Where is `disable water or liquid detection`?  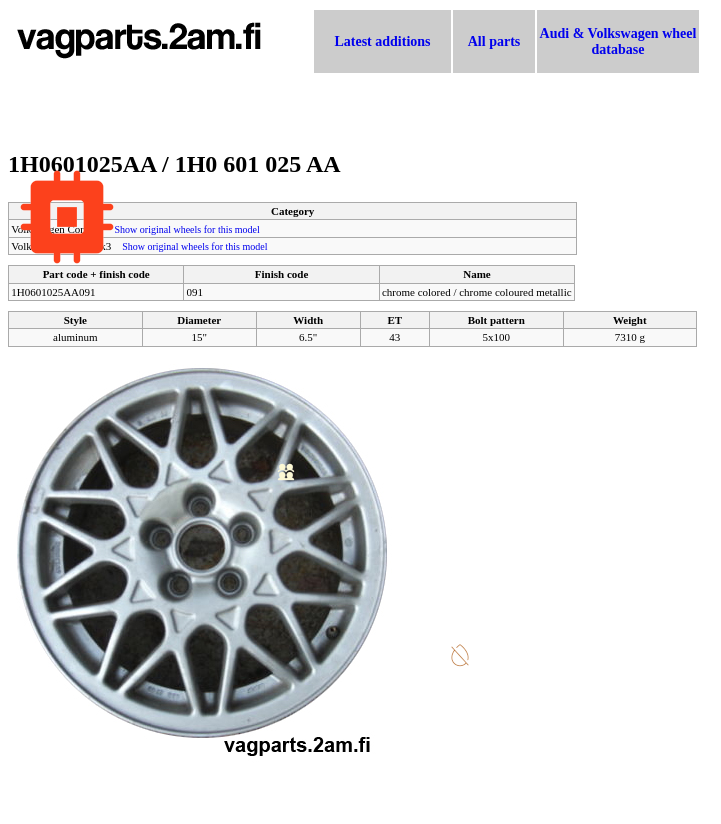
disable water or liquid detection is located at coordinates (460, 656).